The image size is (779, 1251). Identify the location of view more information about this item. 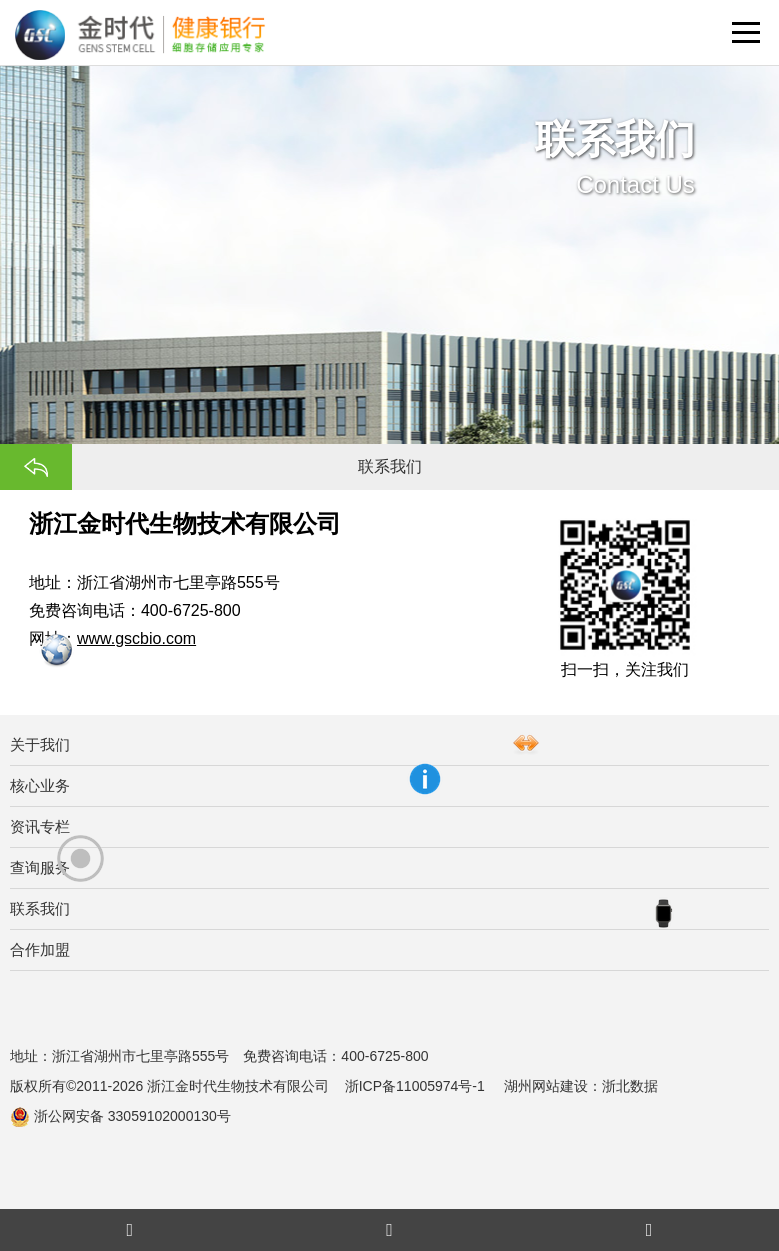
(425, 779).